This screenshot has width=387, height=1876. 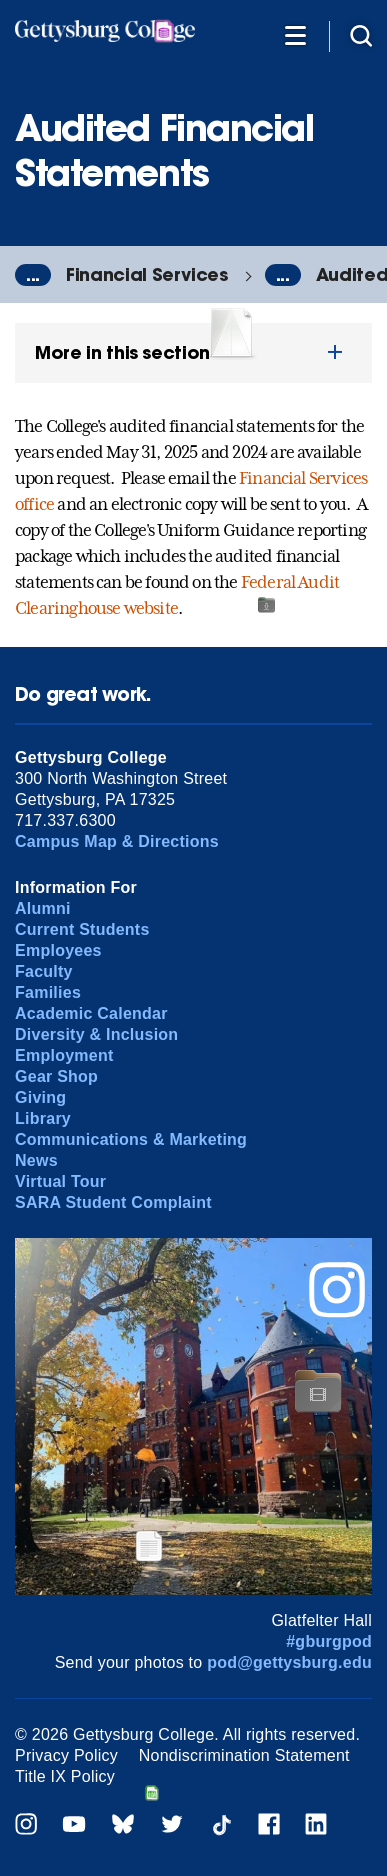 What do you see at coordinates (318, 1391) in the screenshot?
I see `open your videos folder` at bounding box center [318, 1391].